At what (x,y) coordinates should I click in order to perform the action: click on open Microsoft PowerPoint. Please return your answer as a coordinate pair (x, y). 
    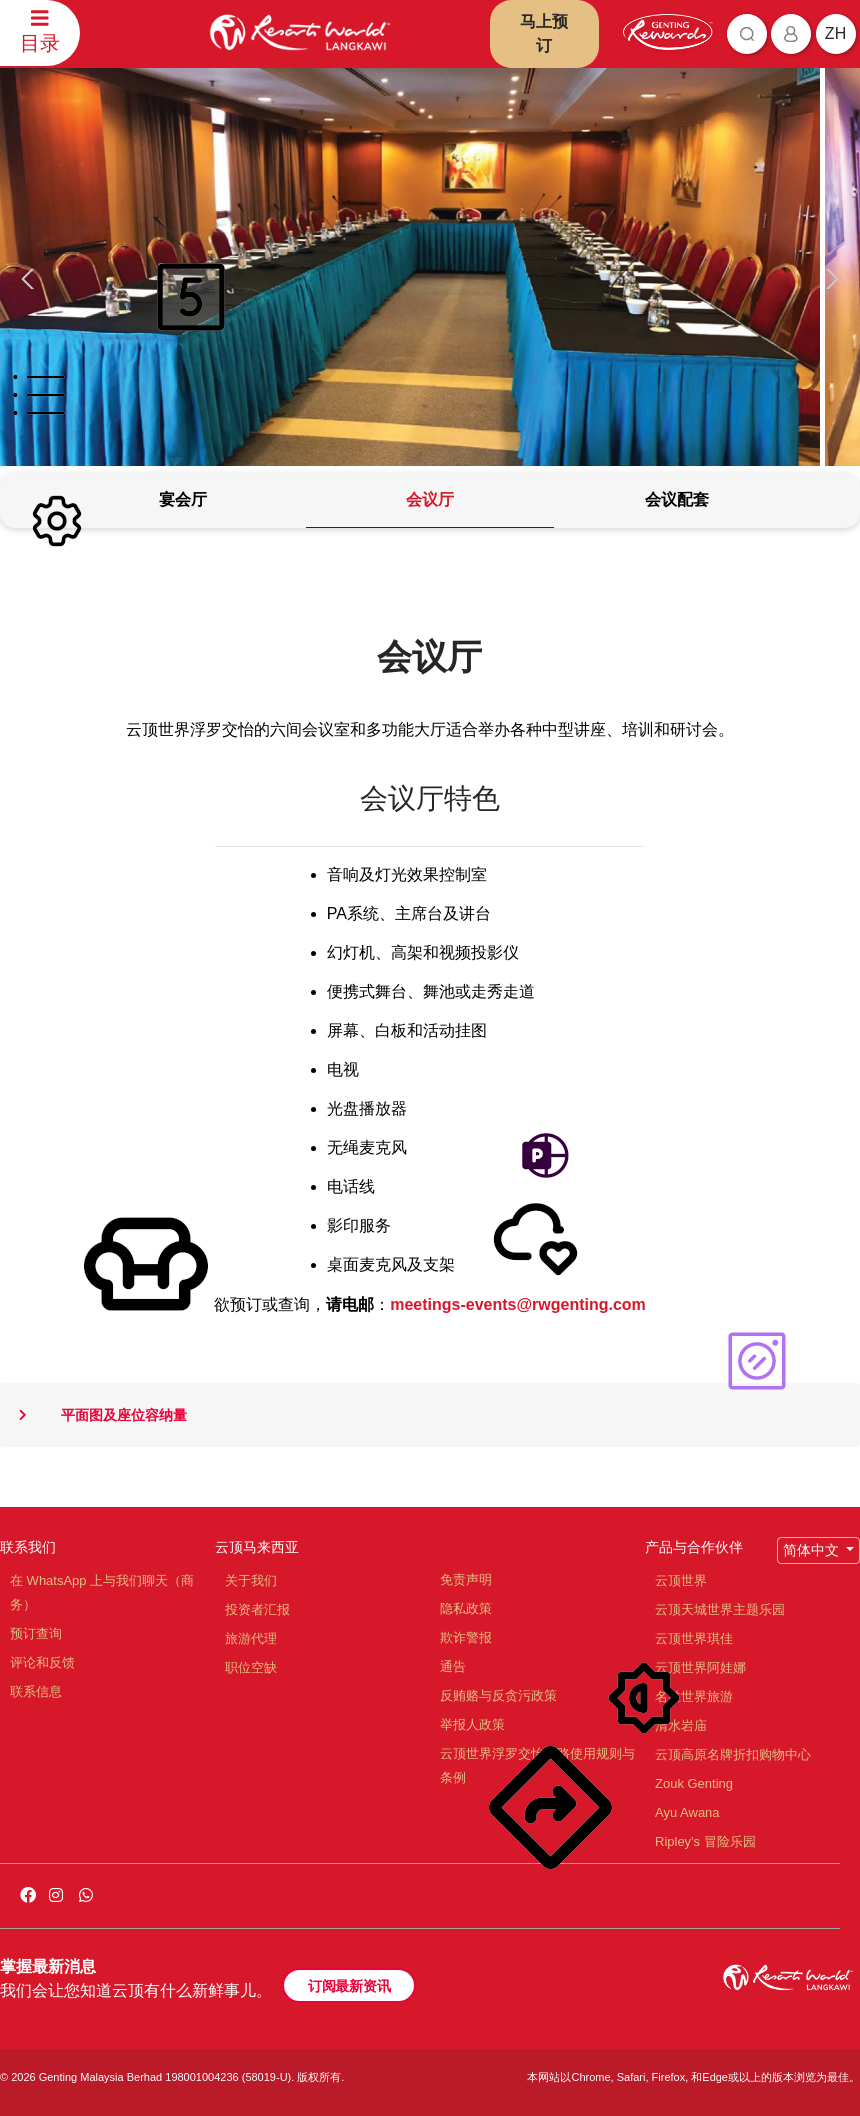
    Looking at the image, I should click on (544, 1155).